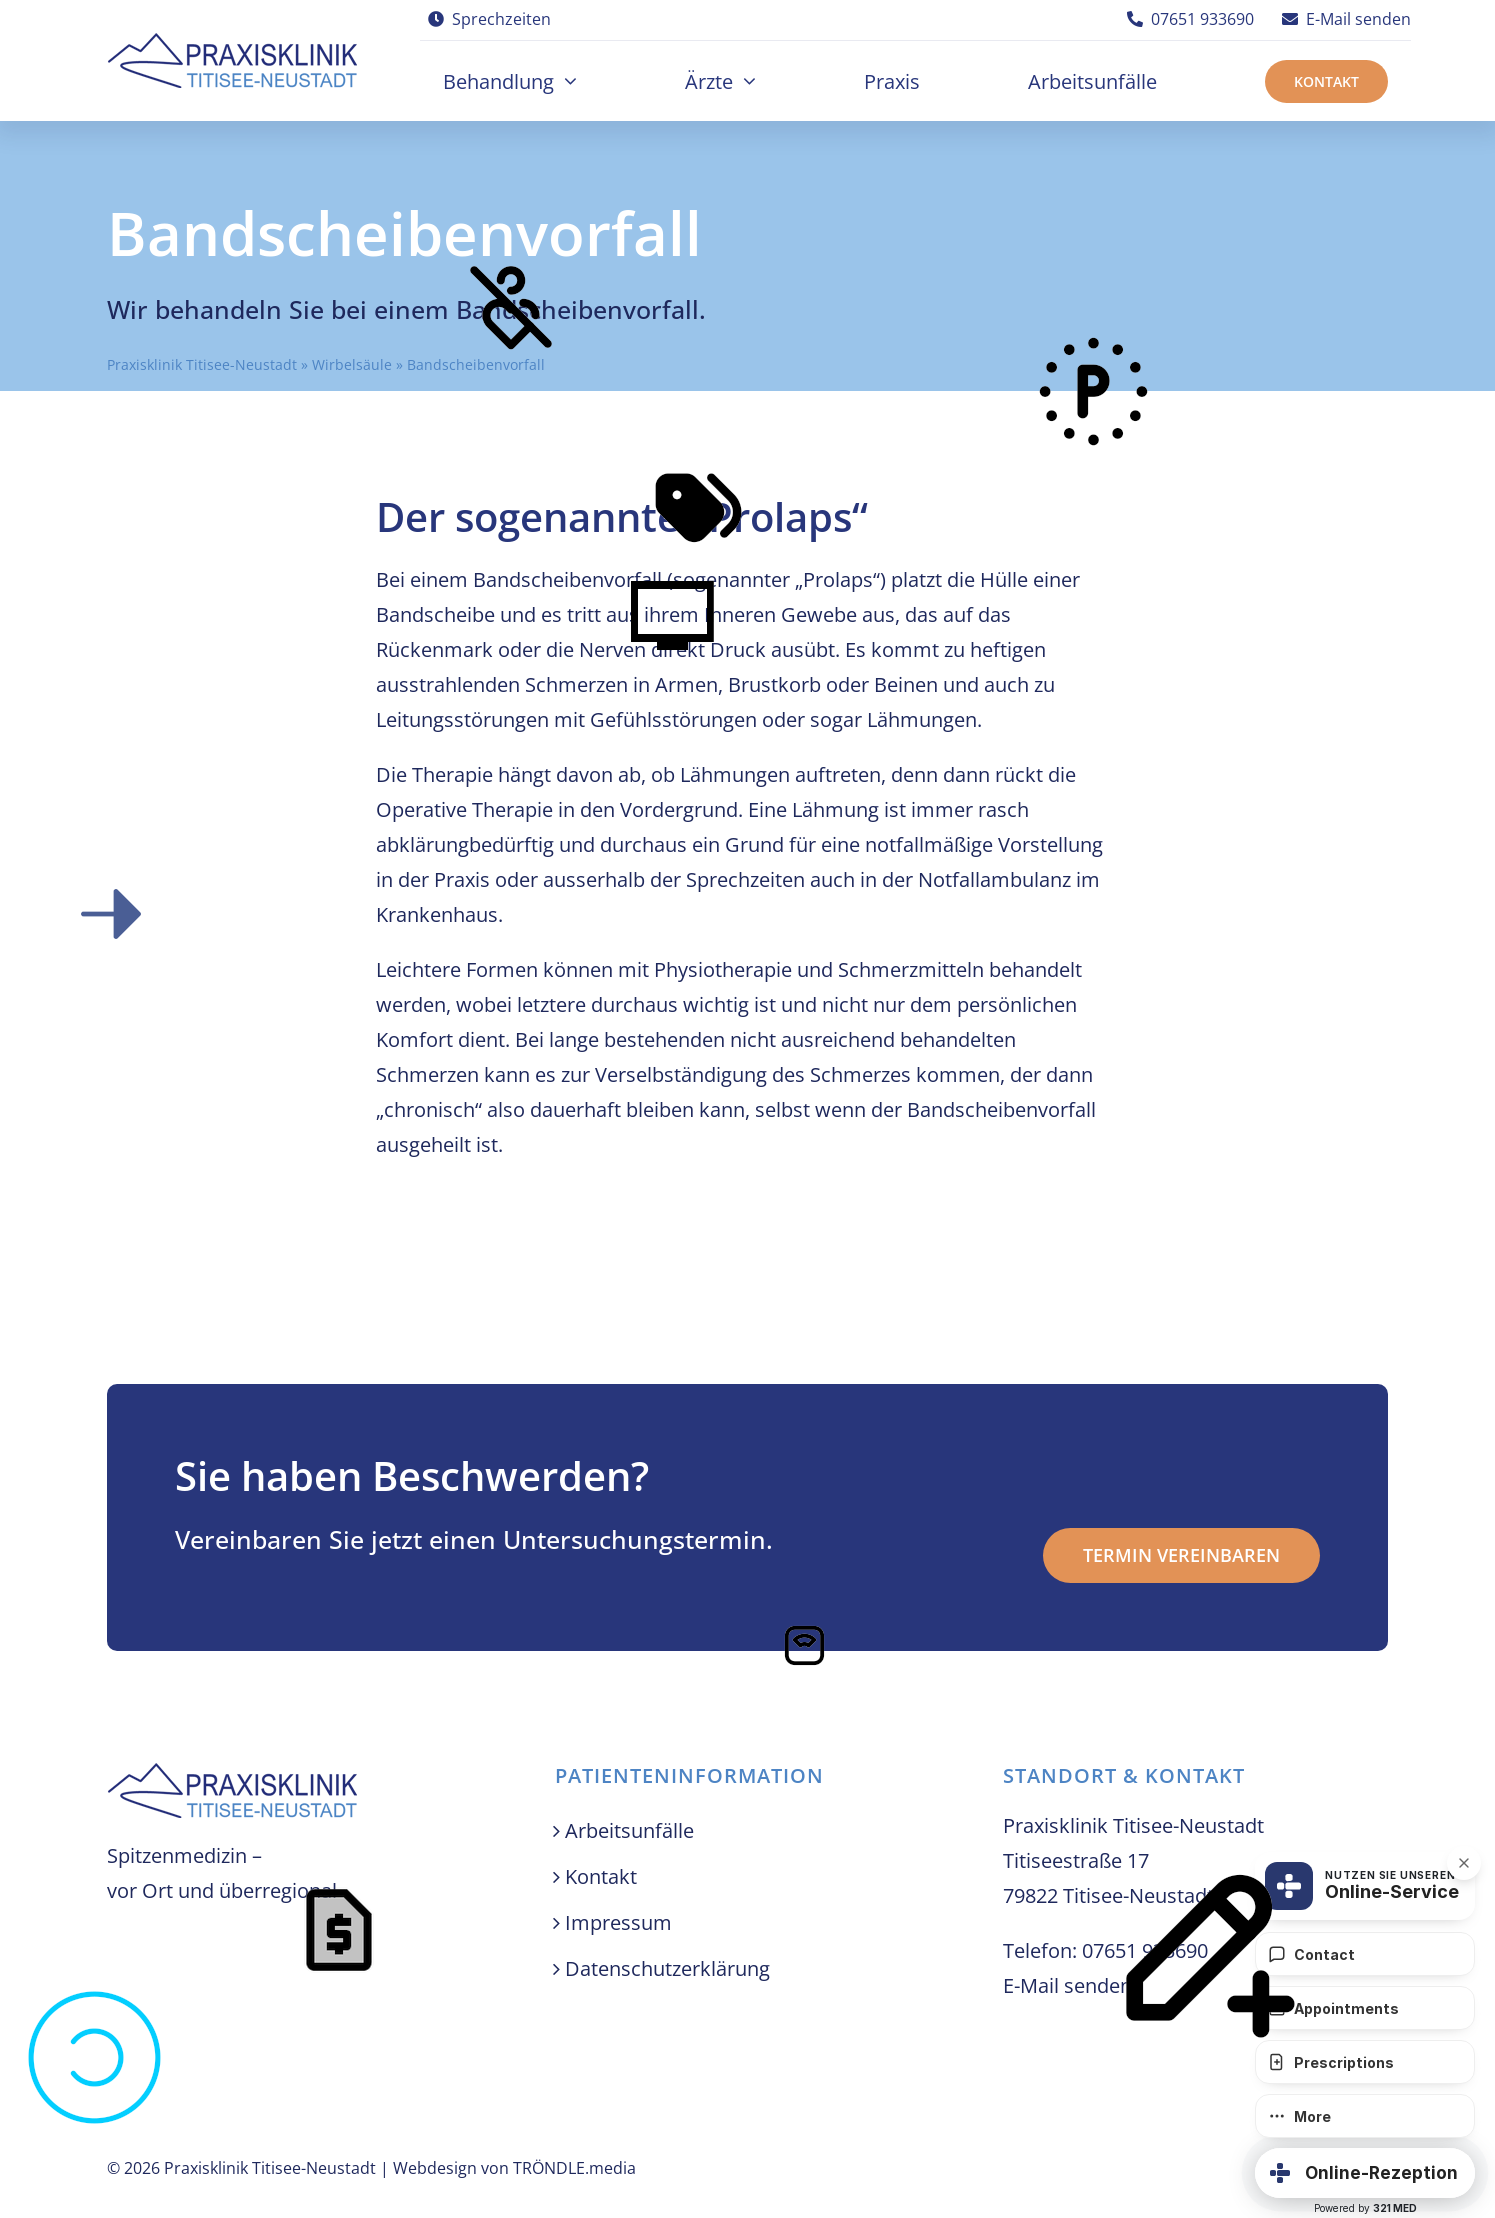 This screenshot has height=2218, width=1495. Describe the element at coordinates (672, 615) in the screenshot. I see `access personal video content` at that location.